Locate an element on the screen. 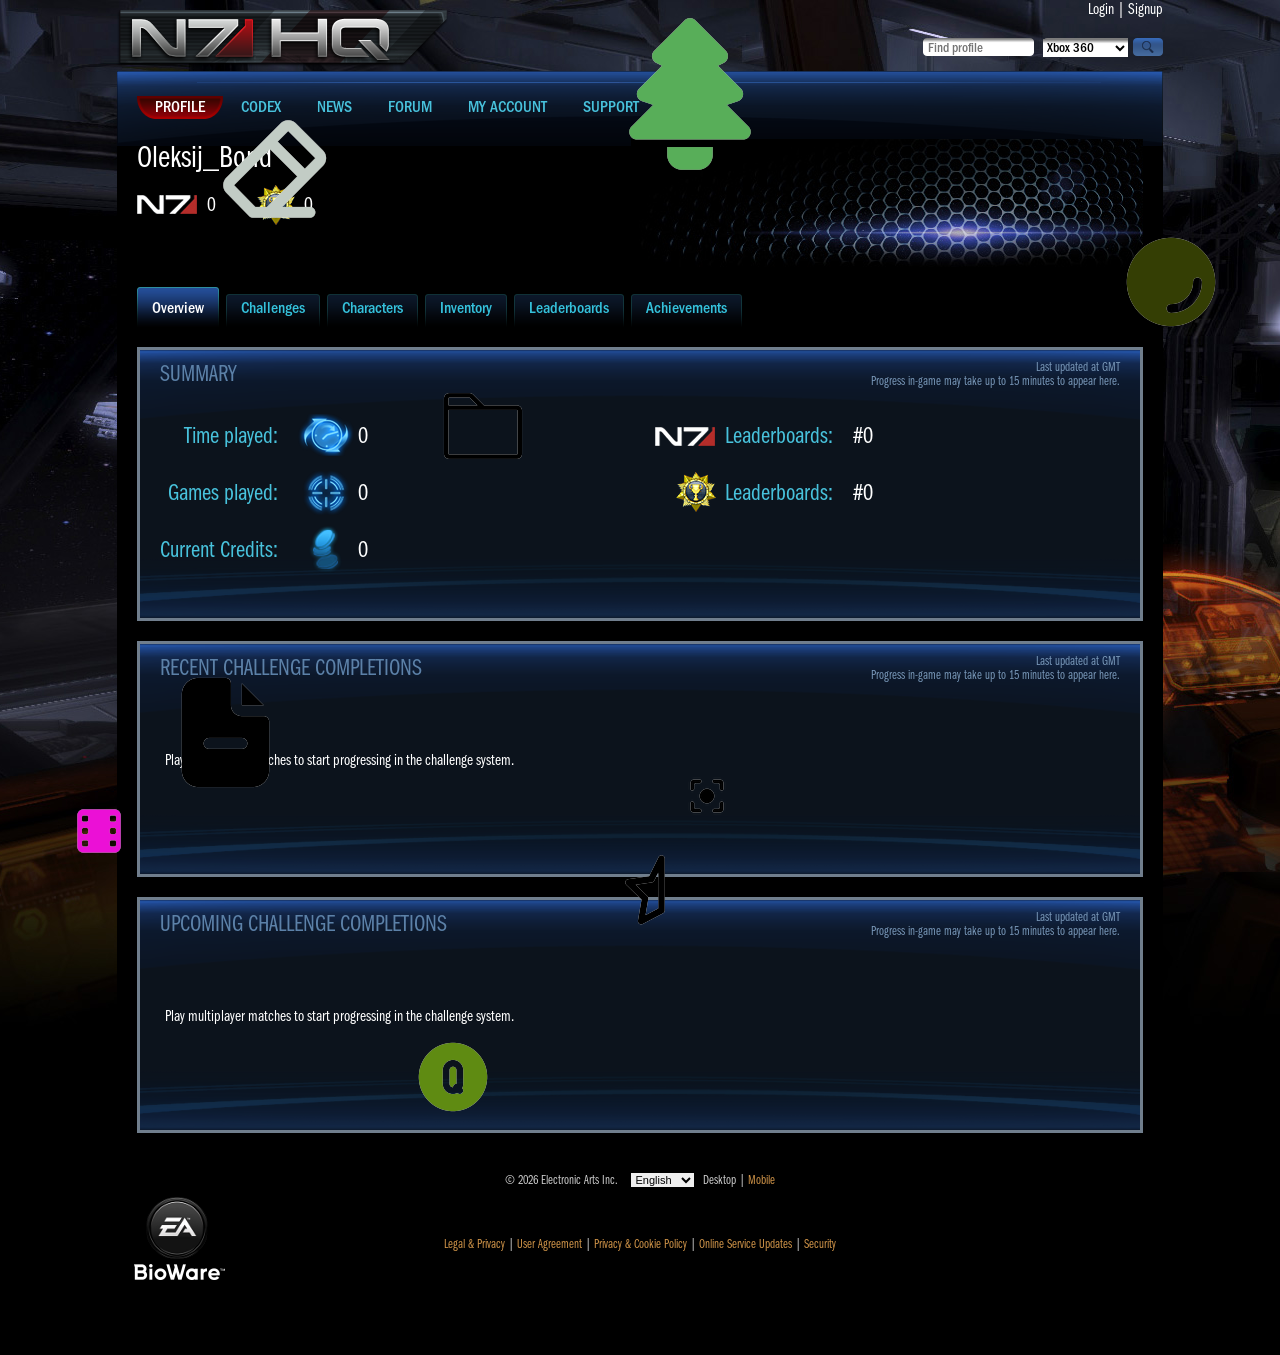 The height and width of the screenshot is (1355, 1280). remove a file or document is located at coordinates (225, 732).